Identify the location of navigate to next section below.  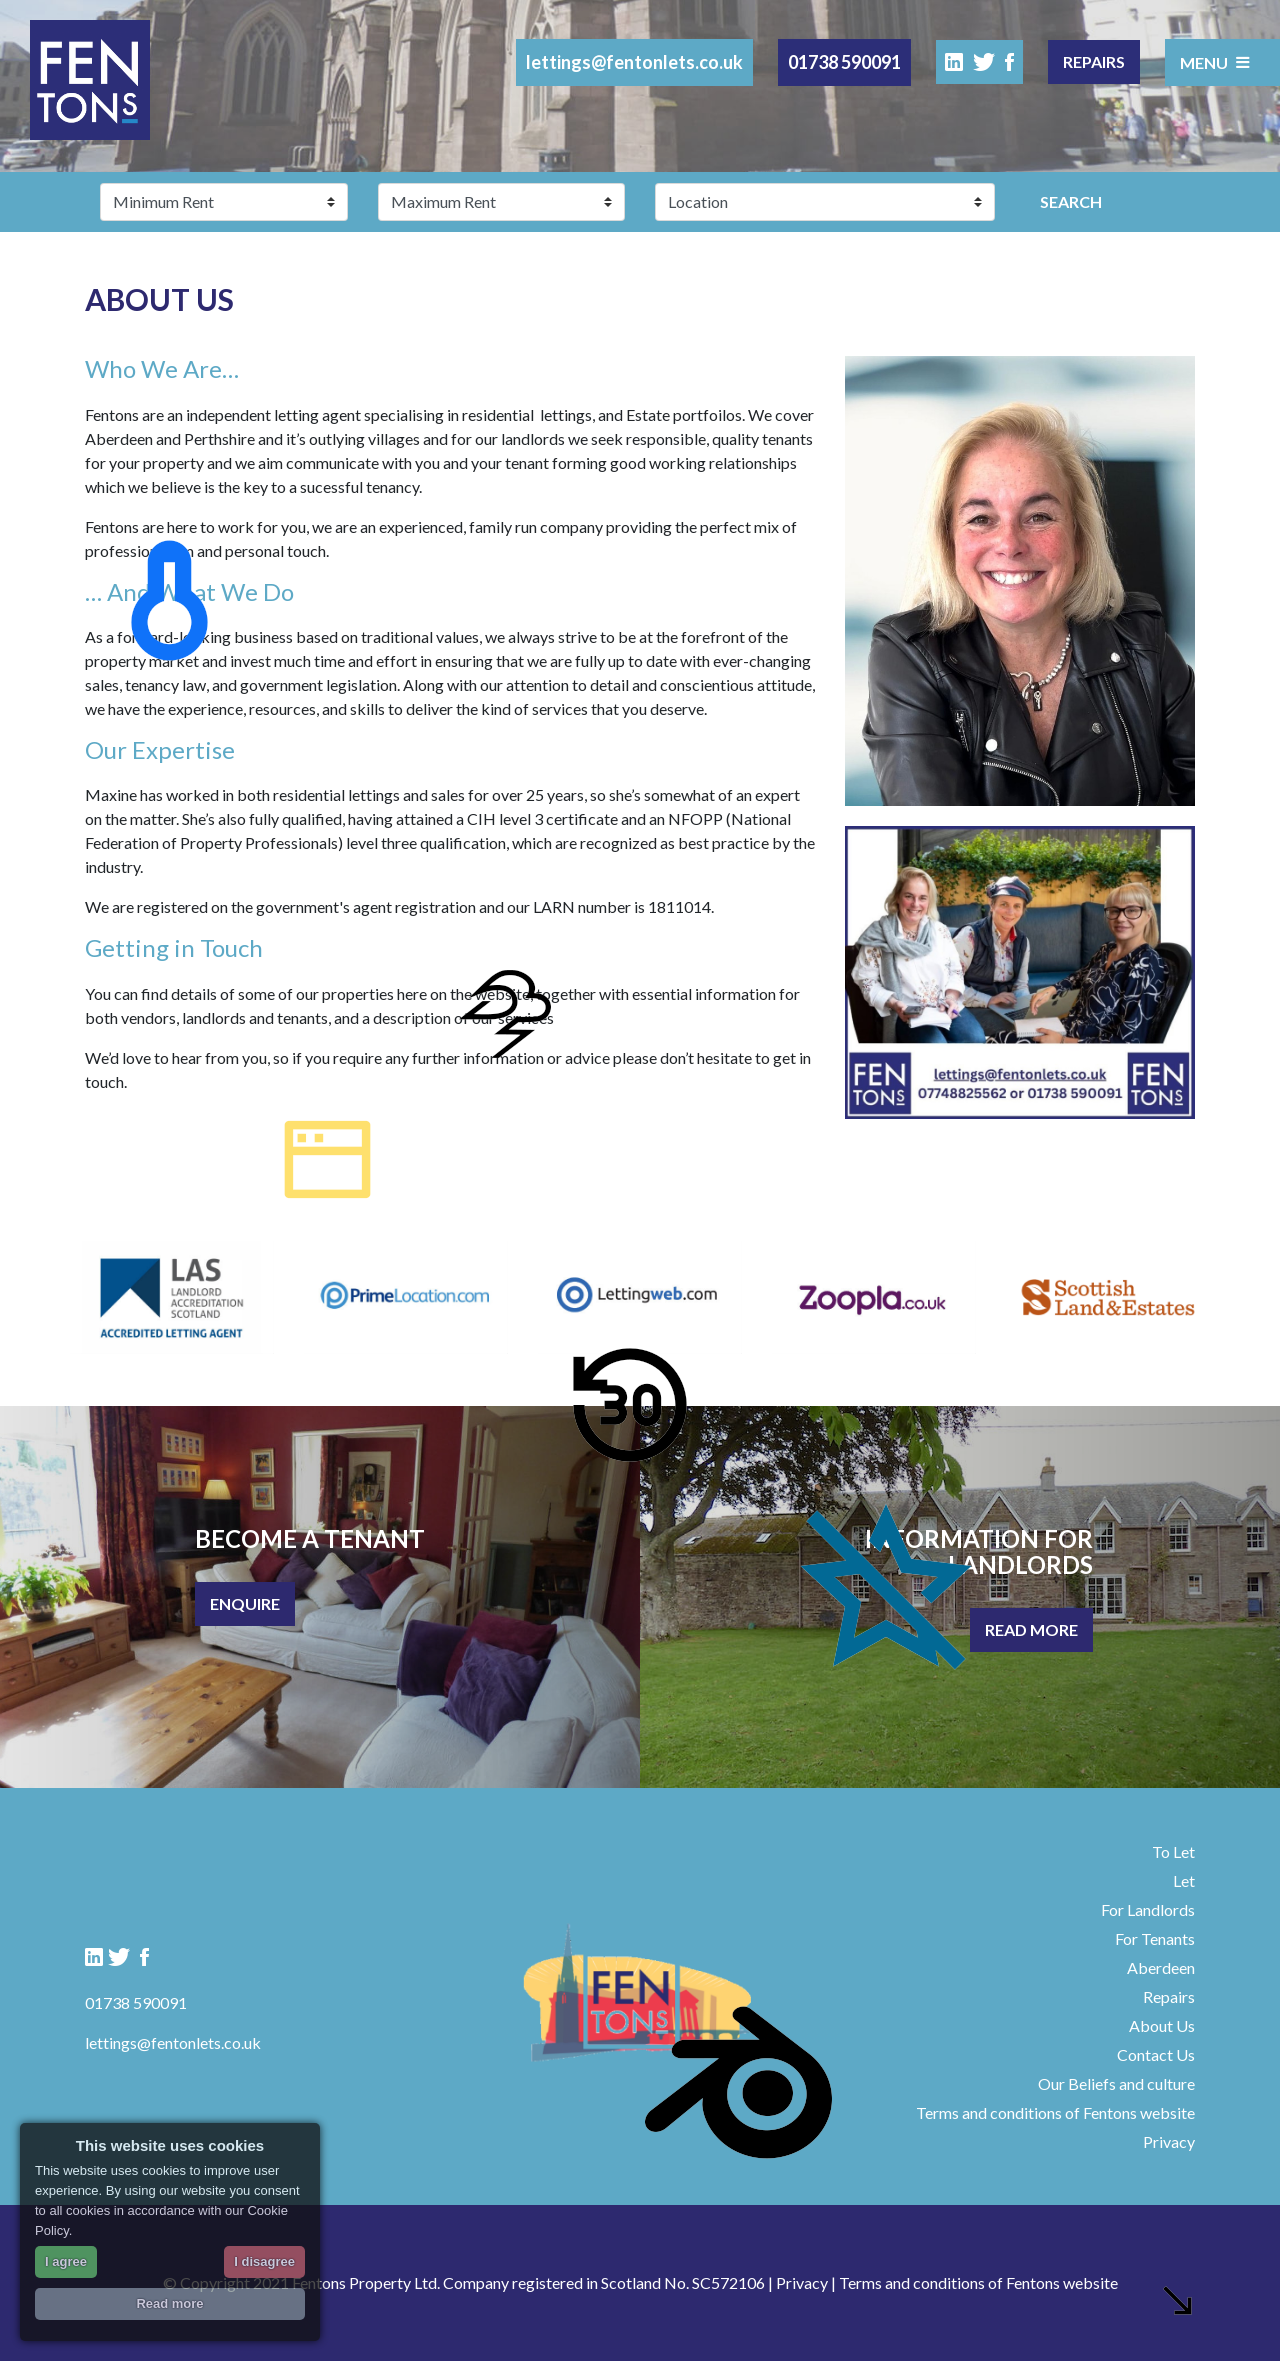
(1178, 2301).